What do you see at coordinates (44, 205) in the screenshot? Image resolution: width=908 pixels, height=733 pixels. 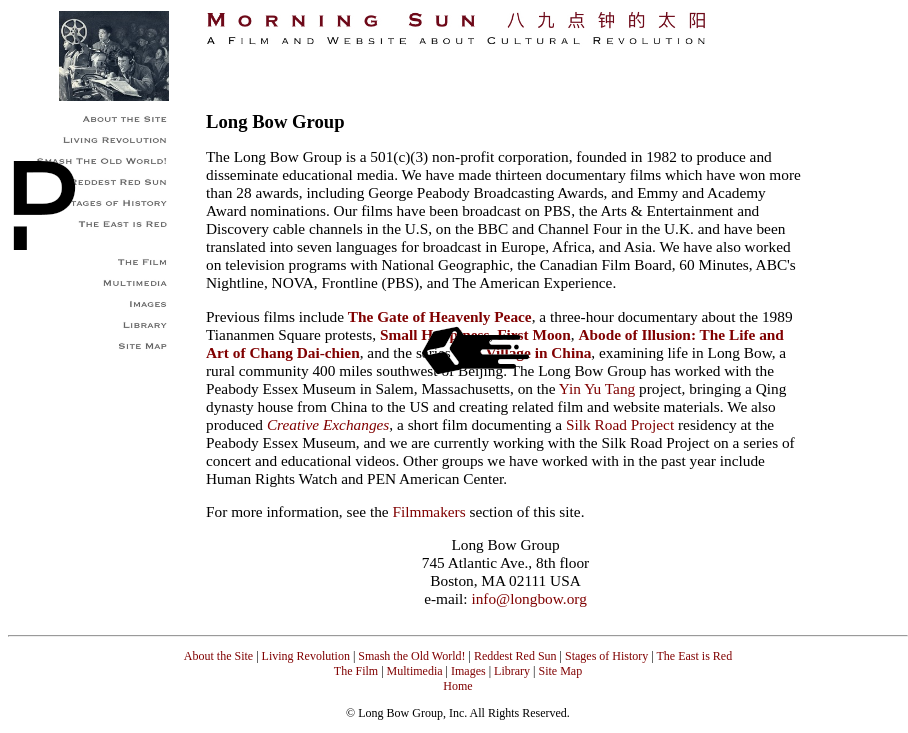 I see `open PagerDuty incident management app` at bounding box center [44, 205].